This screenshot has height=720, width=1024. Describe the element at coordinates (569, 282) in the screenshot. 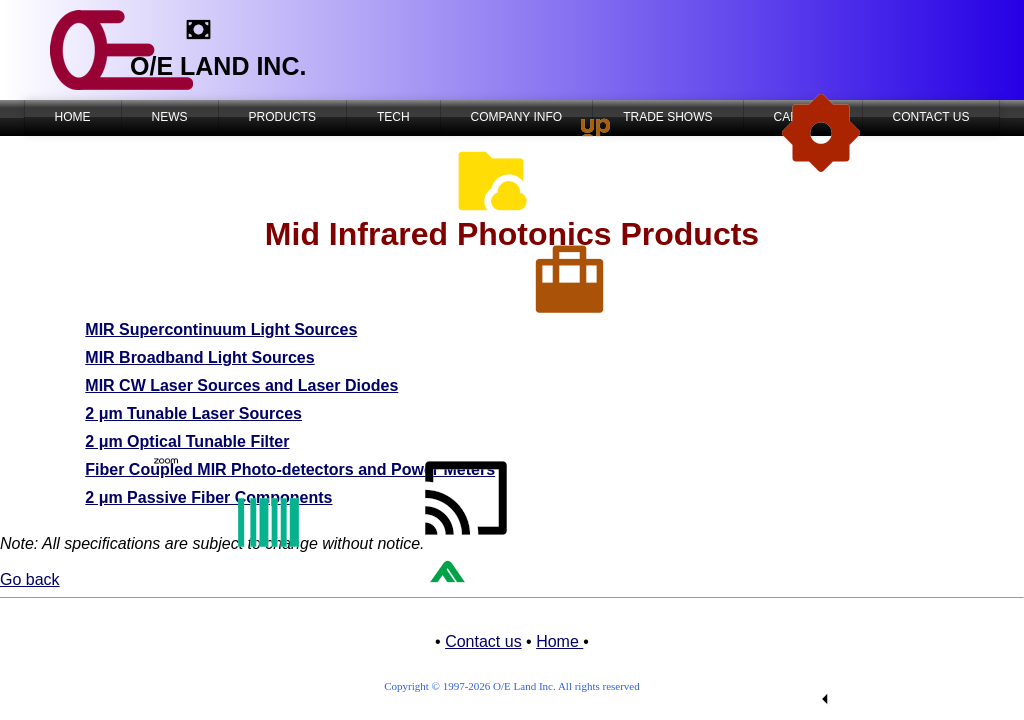

I see `access work or business documents` at that location.